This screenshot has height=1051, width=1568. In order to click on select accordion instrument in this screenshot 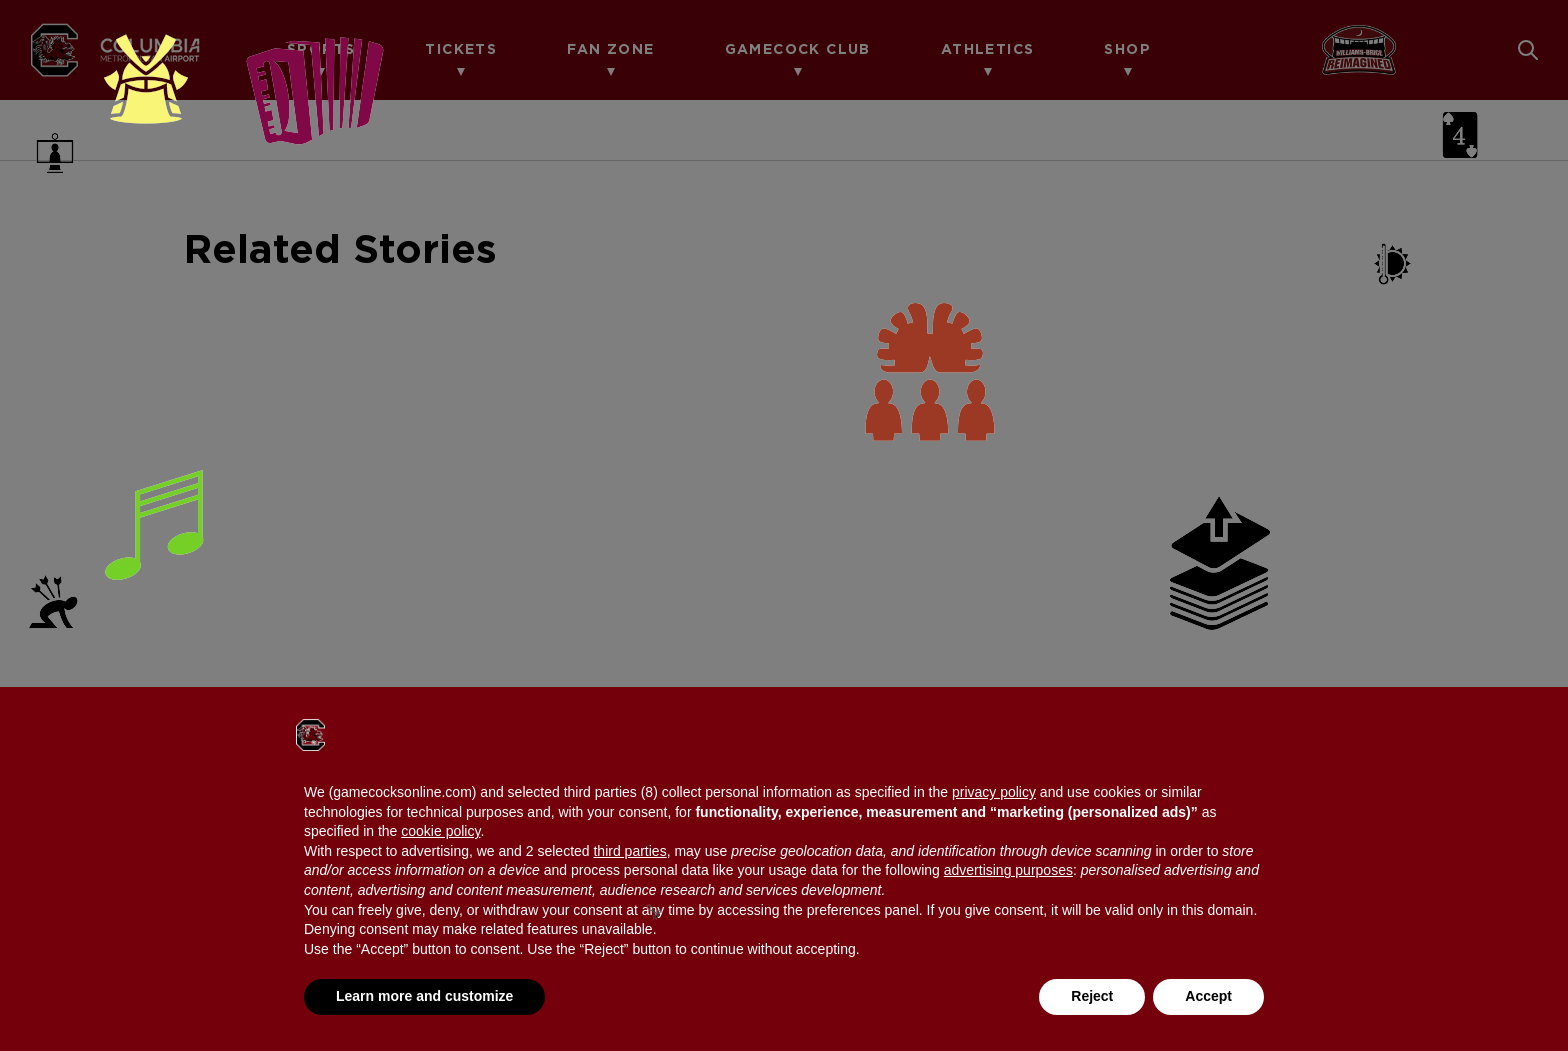, I will do `click(315, 86)`.